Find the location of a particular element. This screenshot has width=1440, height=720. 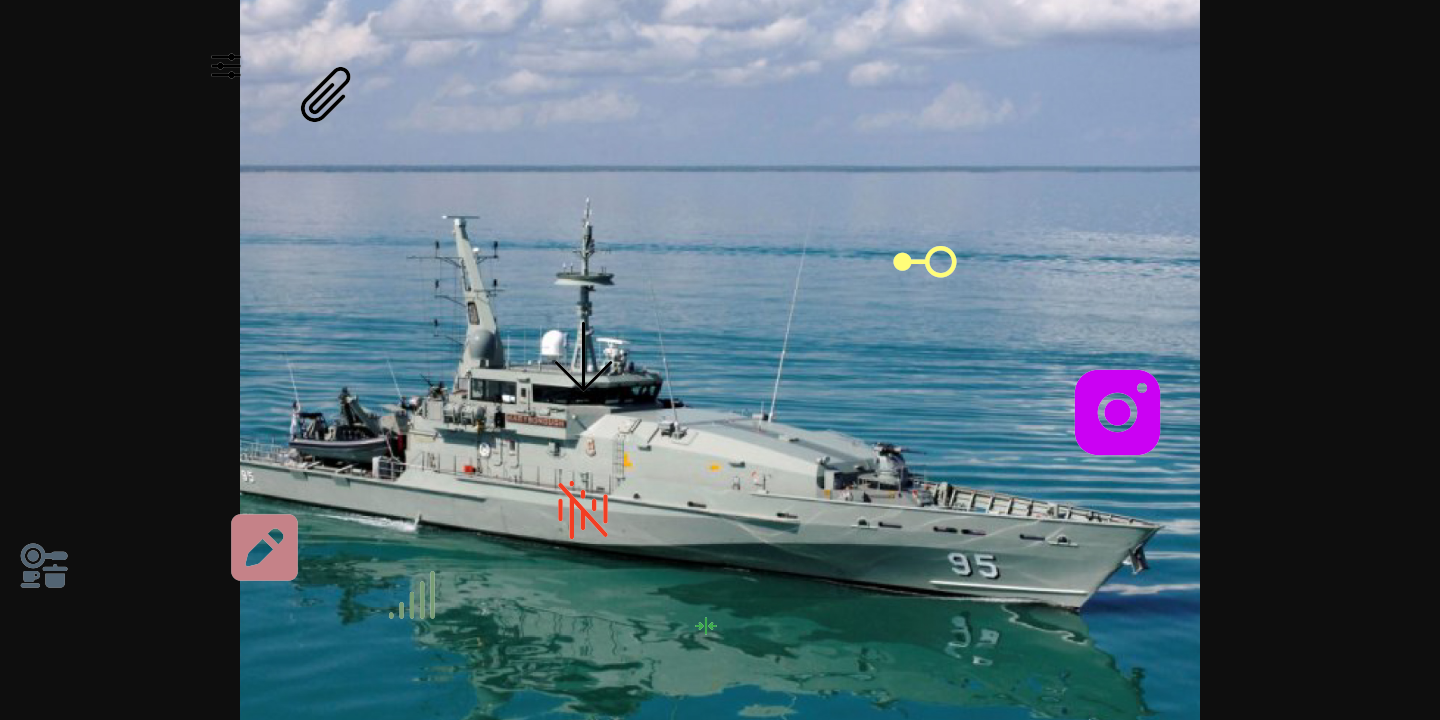

browse kitchen and cooking tools is located at coordinates (45, 565).